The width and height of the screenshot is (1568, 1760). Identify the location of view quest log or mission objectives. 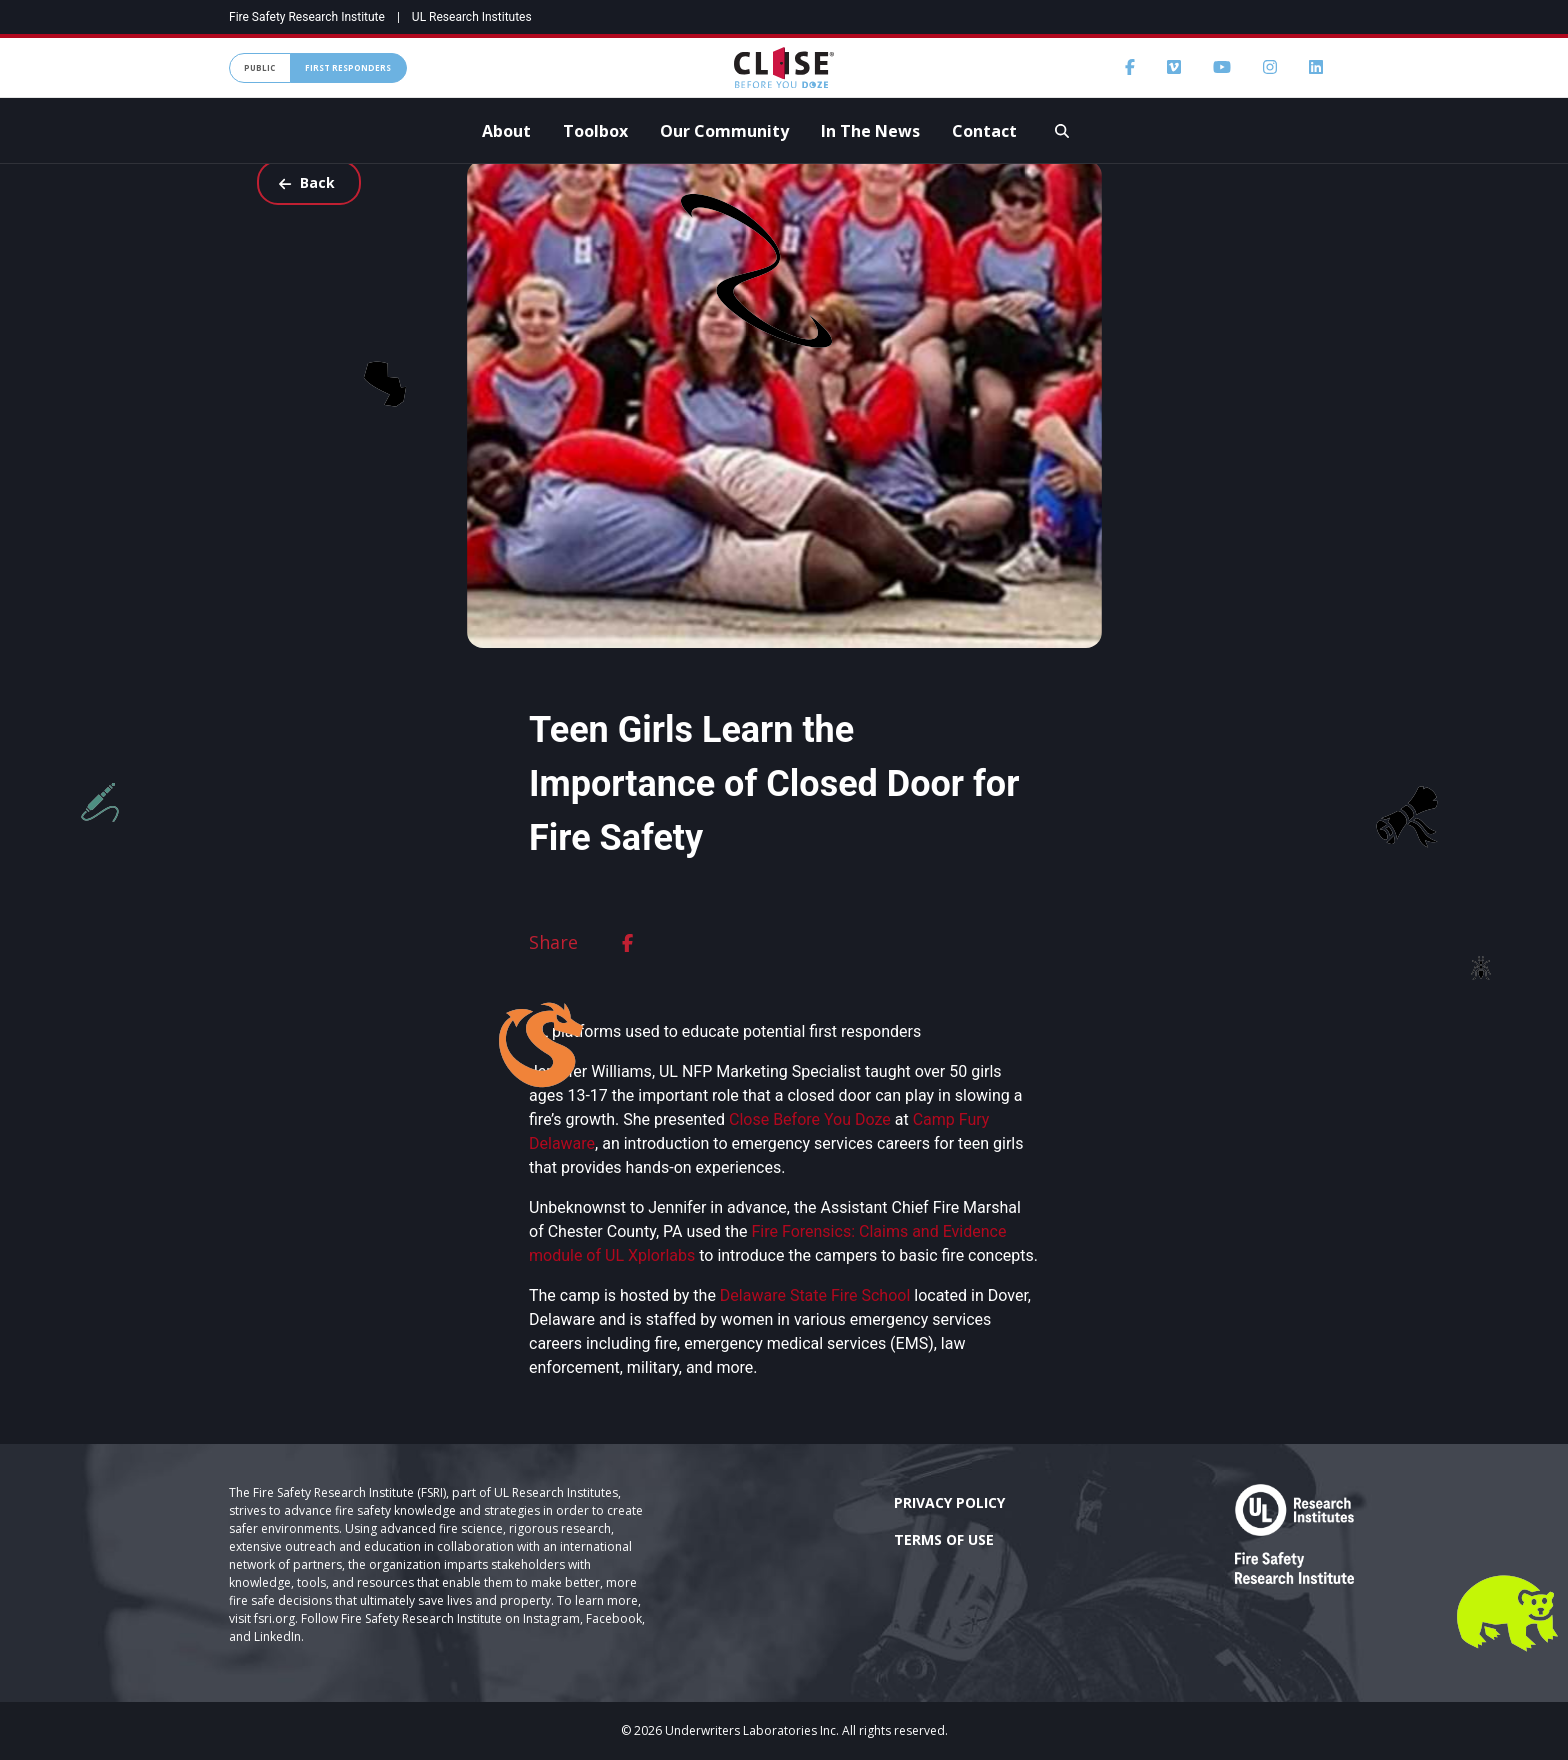
(1407, 817).